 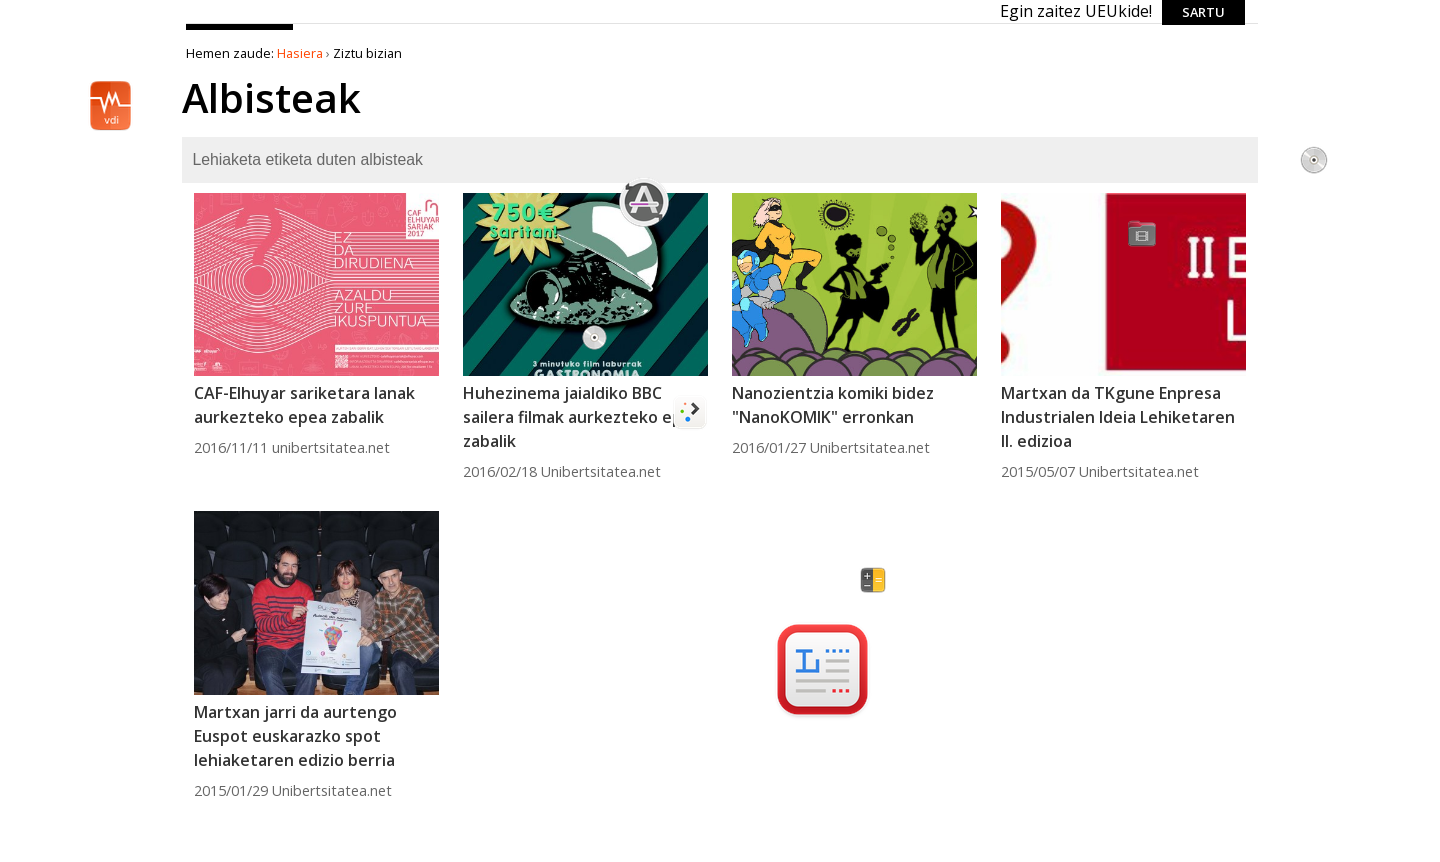 I want to click on open the KDE Plasma application menu, so click(x=690, y=412).